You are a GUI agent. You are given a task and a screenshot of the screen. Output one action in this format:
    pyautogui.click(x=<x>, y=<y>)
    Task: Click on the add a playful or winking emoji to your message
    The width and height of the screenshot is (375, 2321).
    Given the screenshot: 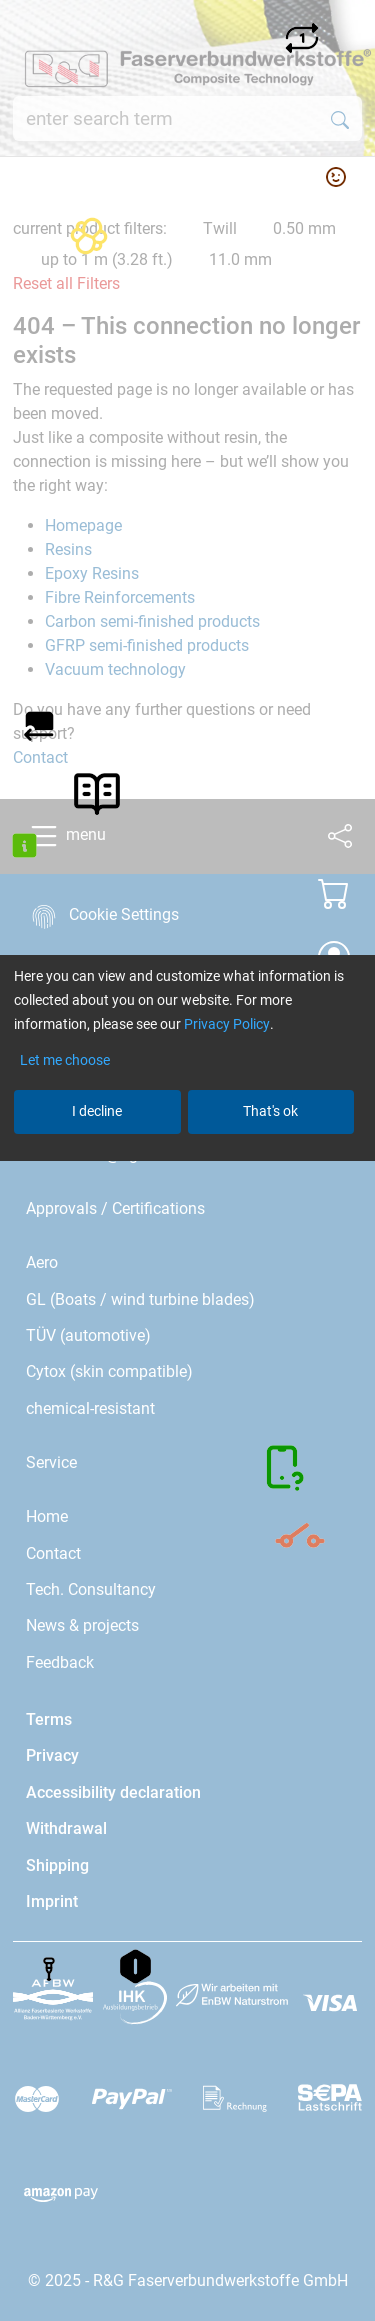 What is the action you would take?
    pyautogui.click(x=336, y=177)
    